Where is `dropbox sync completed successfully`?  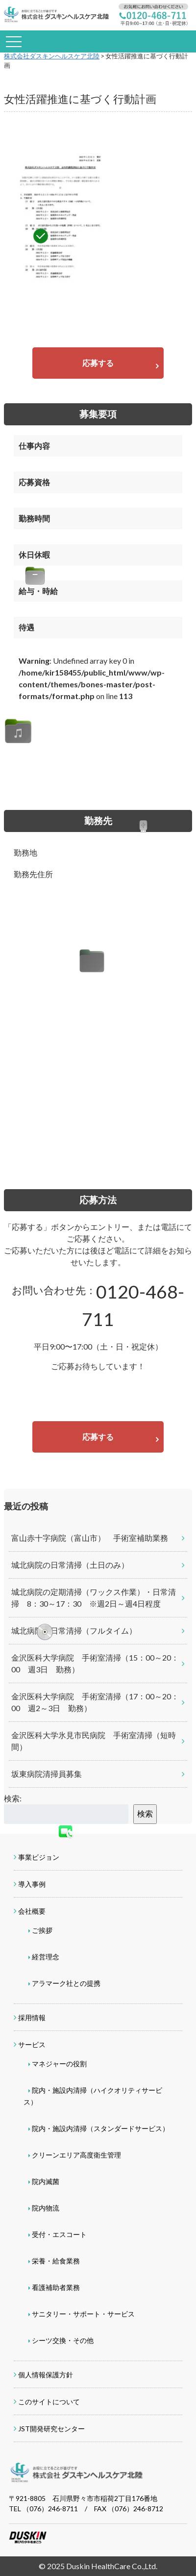 dropbox sync completed successfully is located at coordinates (41, 236).